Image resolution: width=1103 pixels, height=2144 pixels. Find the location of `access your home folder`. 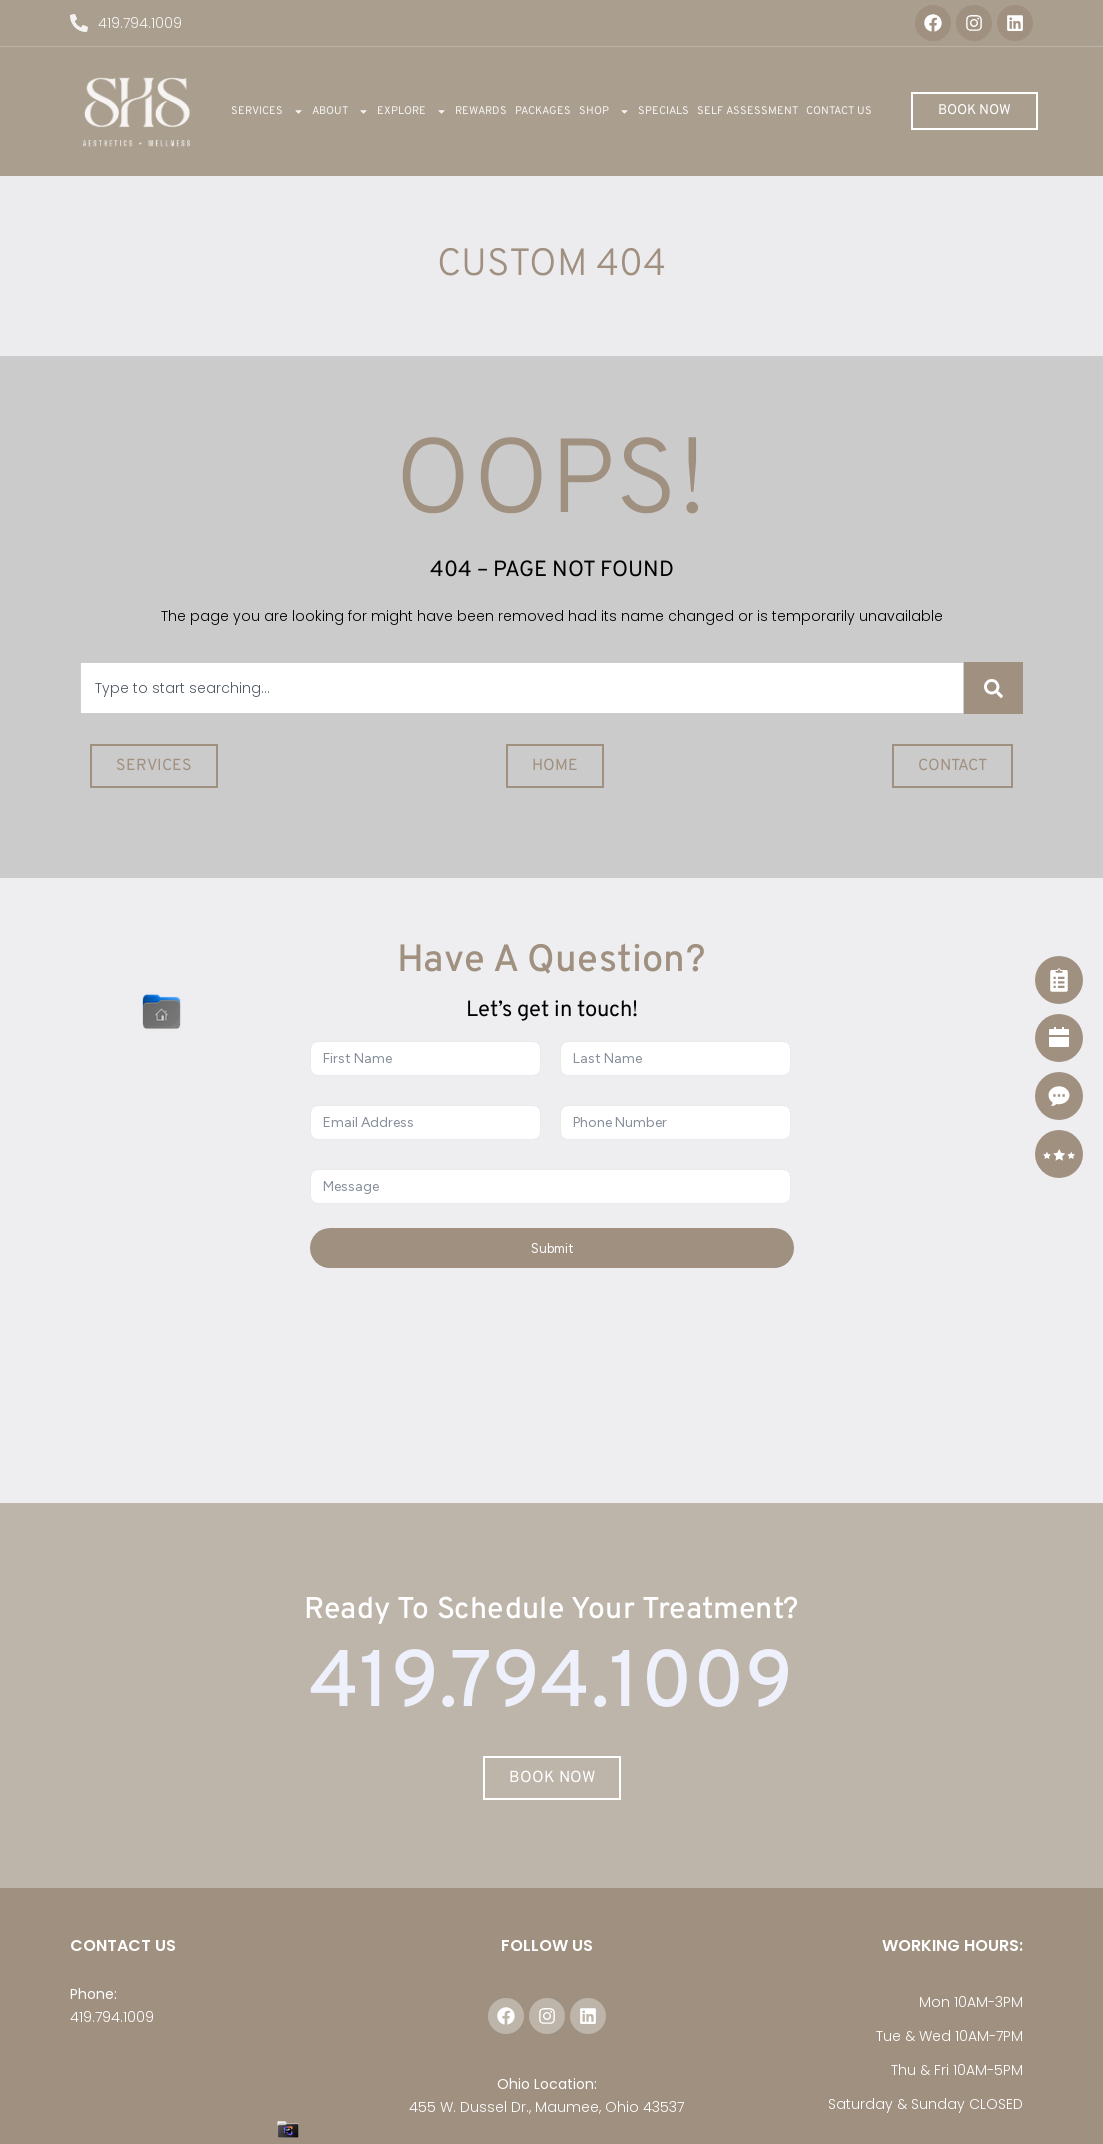

access your home folder is located at coordinates (161, 1011).